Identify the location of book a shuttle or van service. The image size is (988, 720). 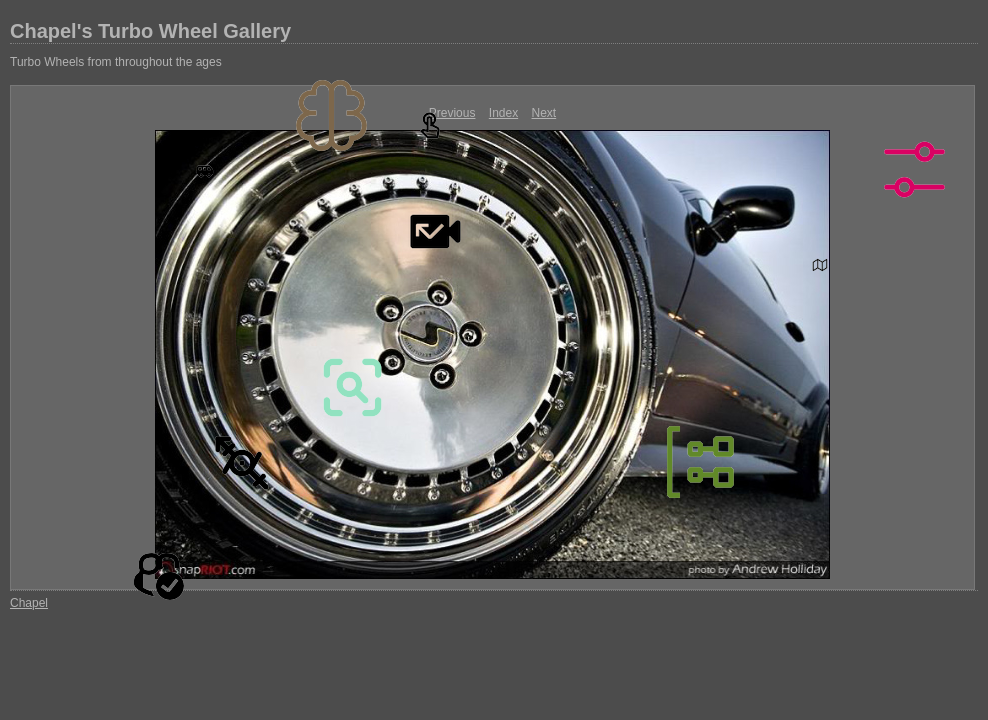
(205, 171).